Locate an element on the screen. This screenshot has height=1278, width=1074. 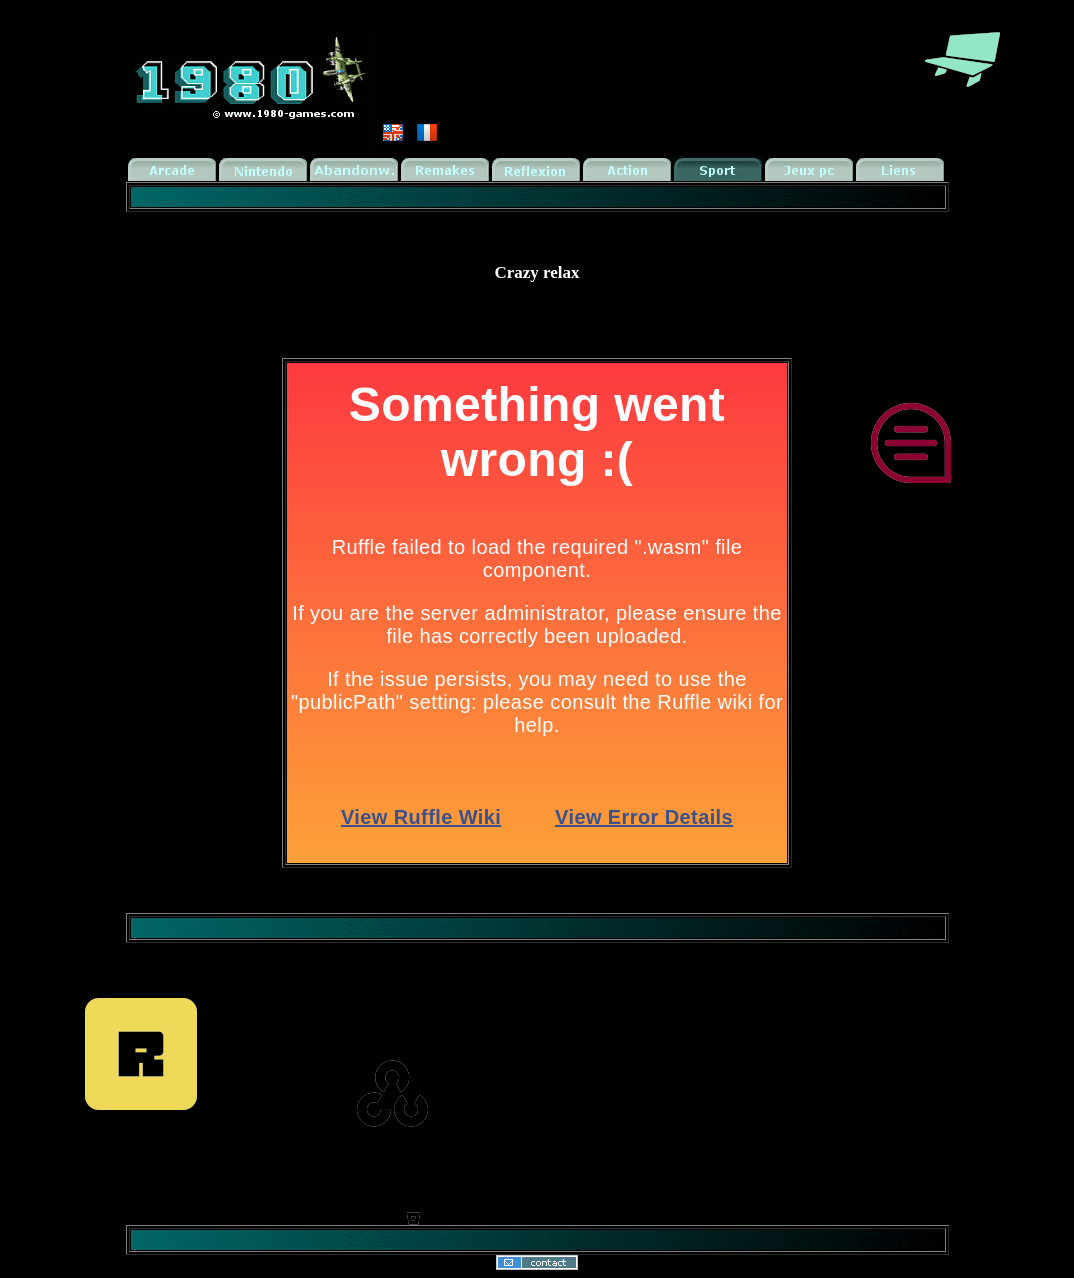
ruff python linter logo is located at coordinates (141, 1054).